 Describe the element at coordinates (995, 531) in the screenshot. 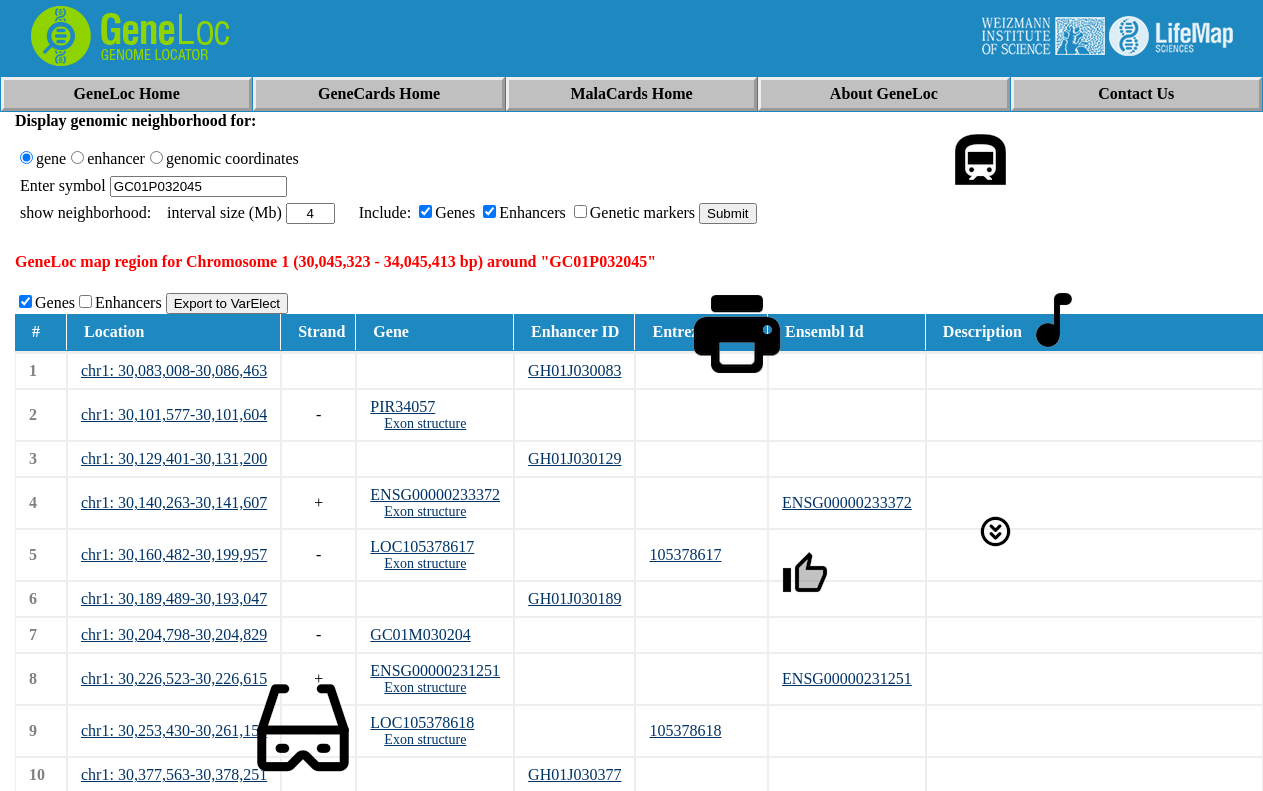

I see `expand all content below` at that location.